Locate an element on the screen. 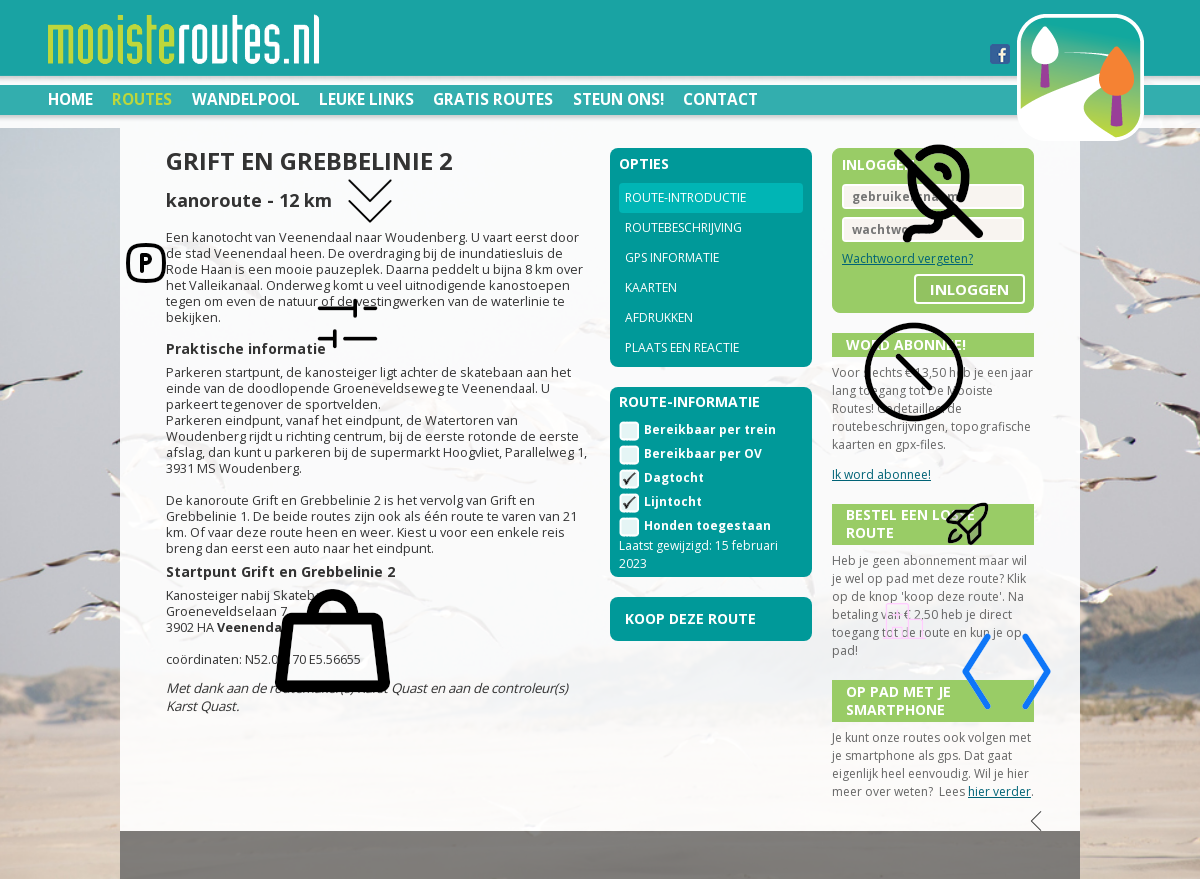 The width and height of the screenshot is (1200, 879). view or edit source code is located at coordinates (1006, 671).